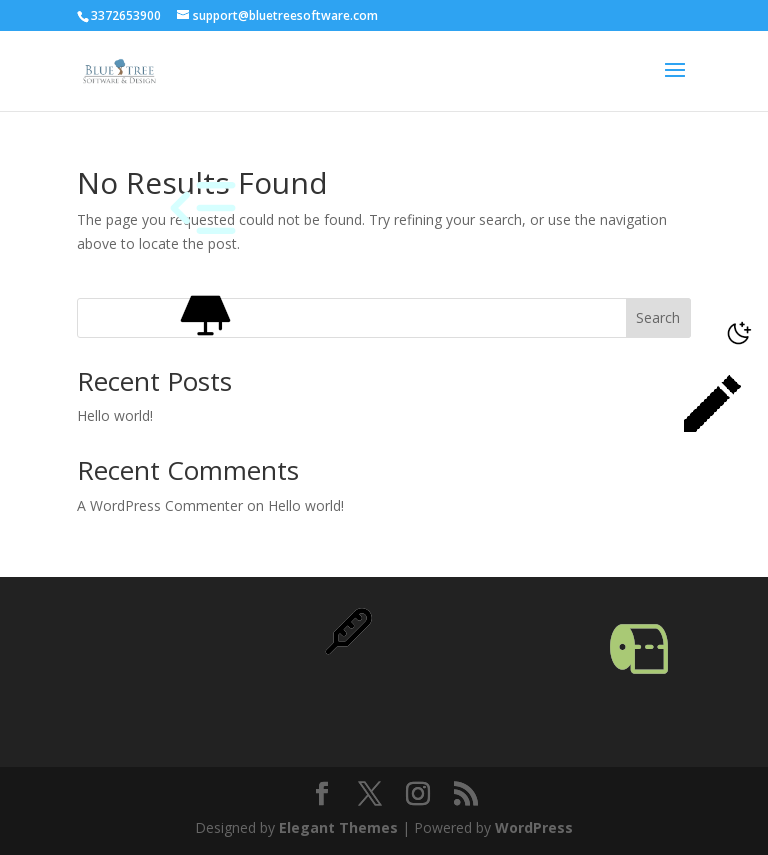  What do you see at coordinates (205, 315) in the screenshot?
I see `toggle desk lamp or reading light` at bounding box center [205, 315].